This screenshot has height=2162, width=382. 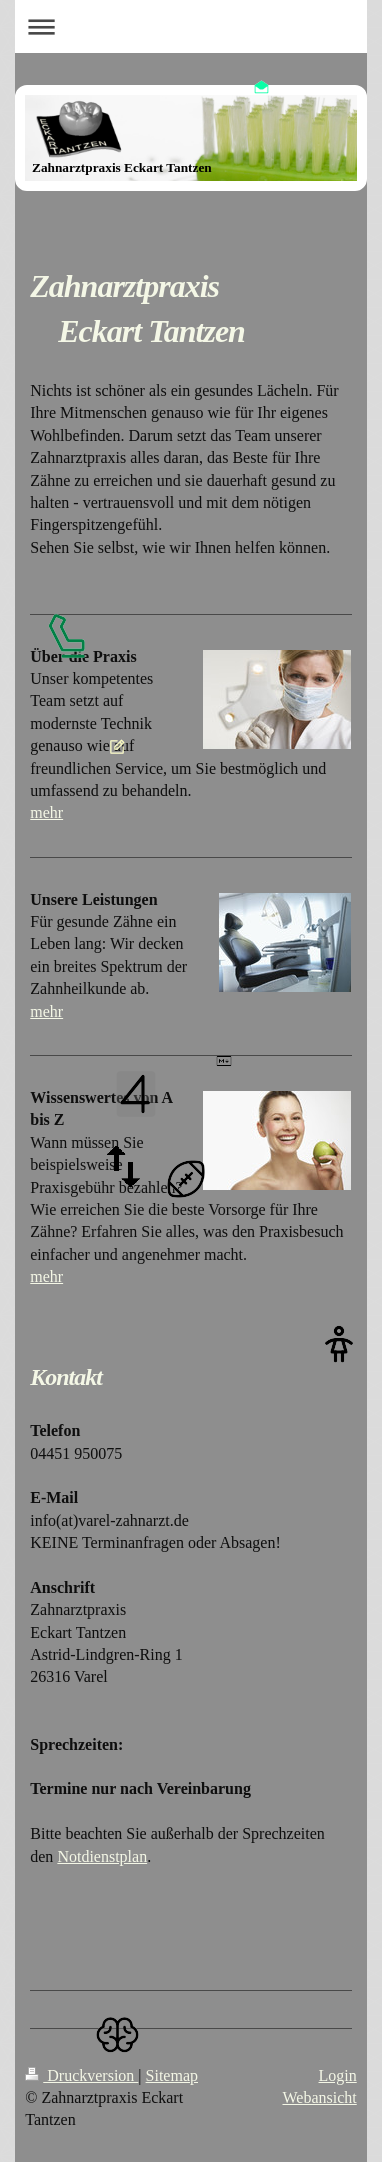 I want to click on view an opened or read email, so click(x=261, y=87).